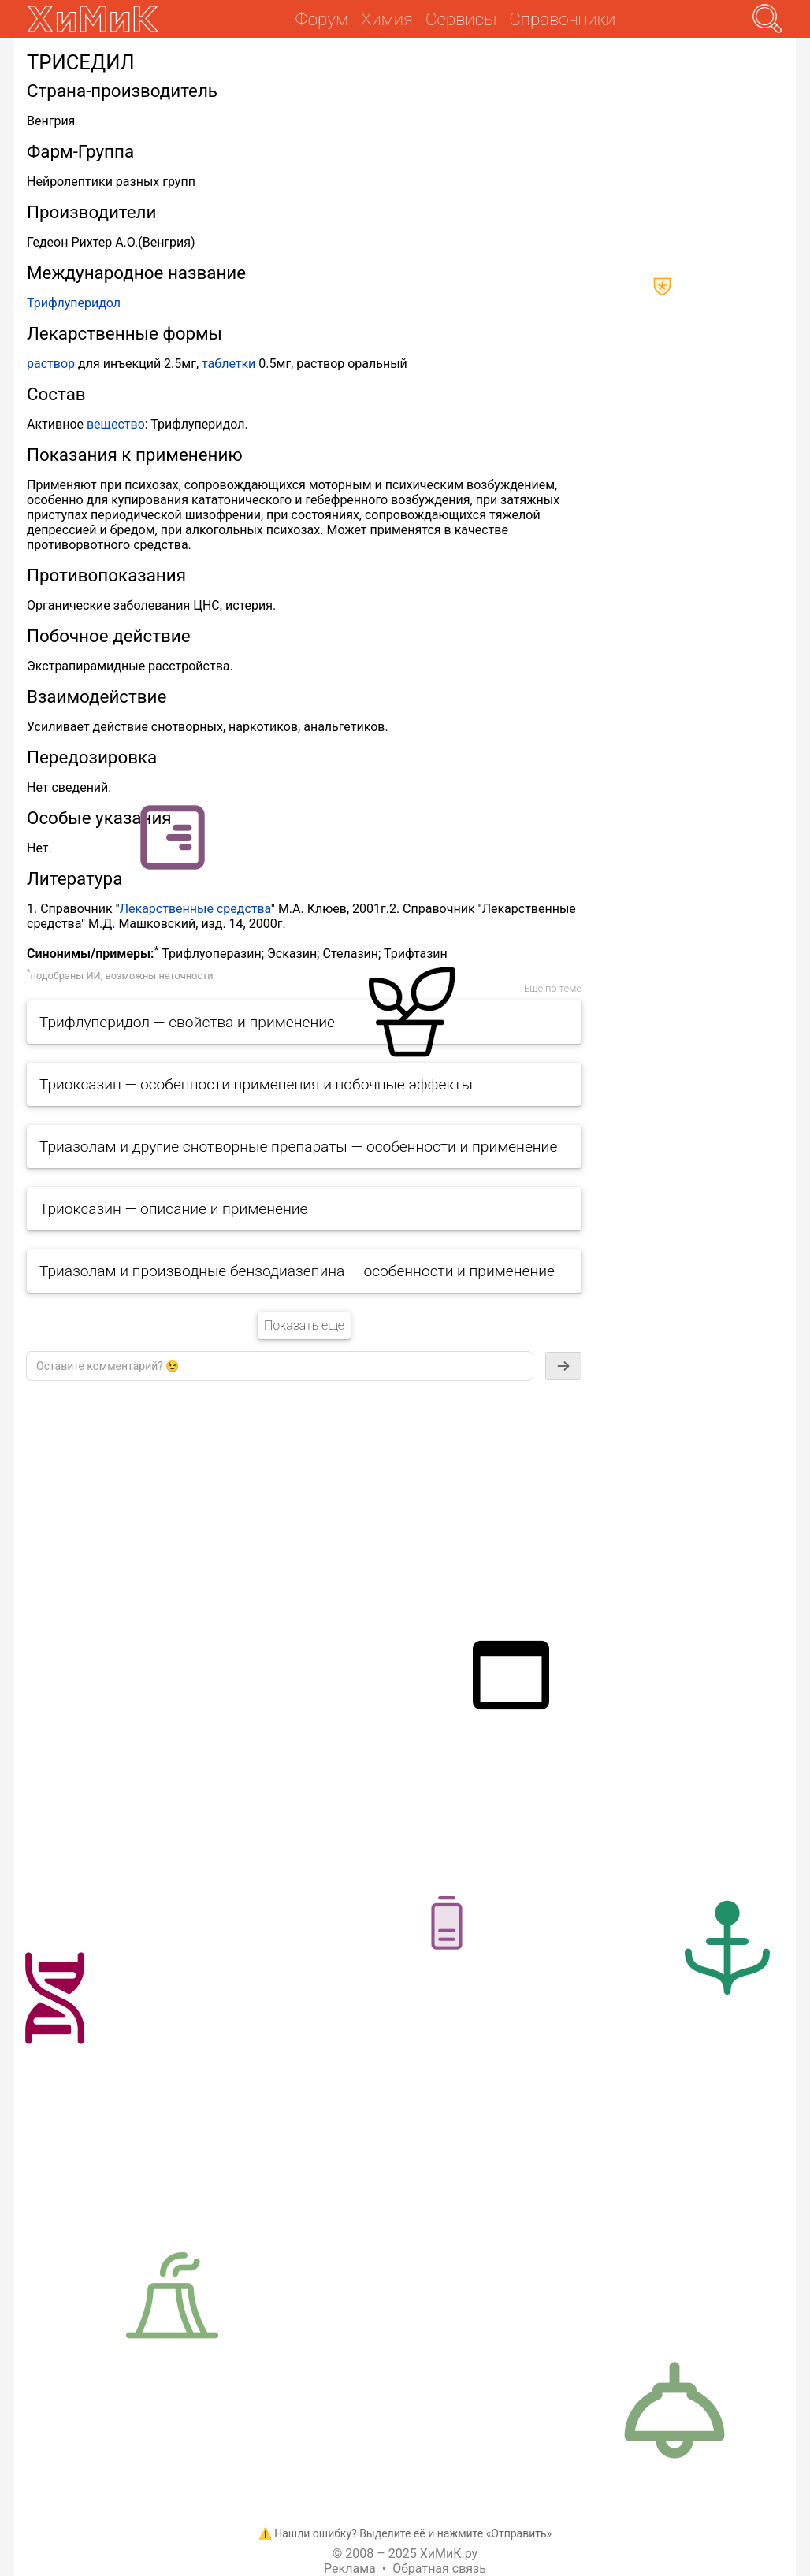 This screenshot has width=810, height=2576. Describe the element at coordinates (410, 1011) in the screenshot. I see `view or manage your garden plants` at that location.